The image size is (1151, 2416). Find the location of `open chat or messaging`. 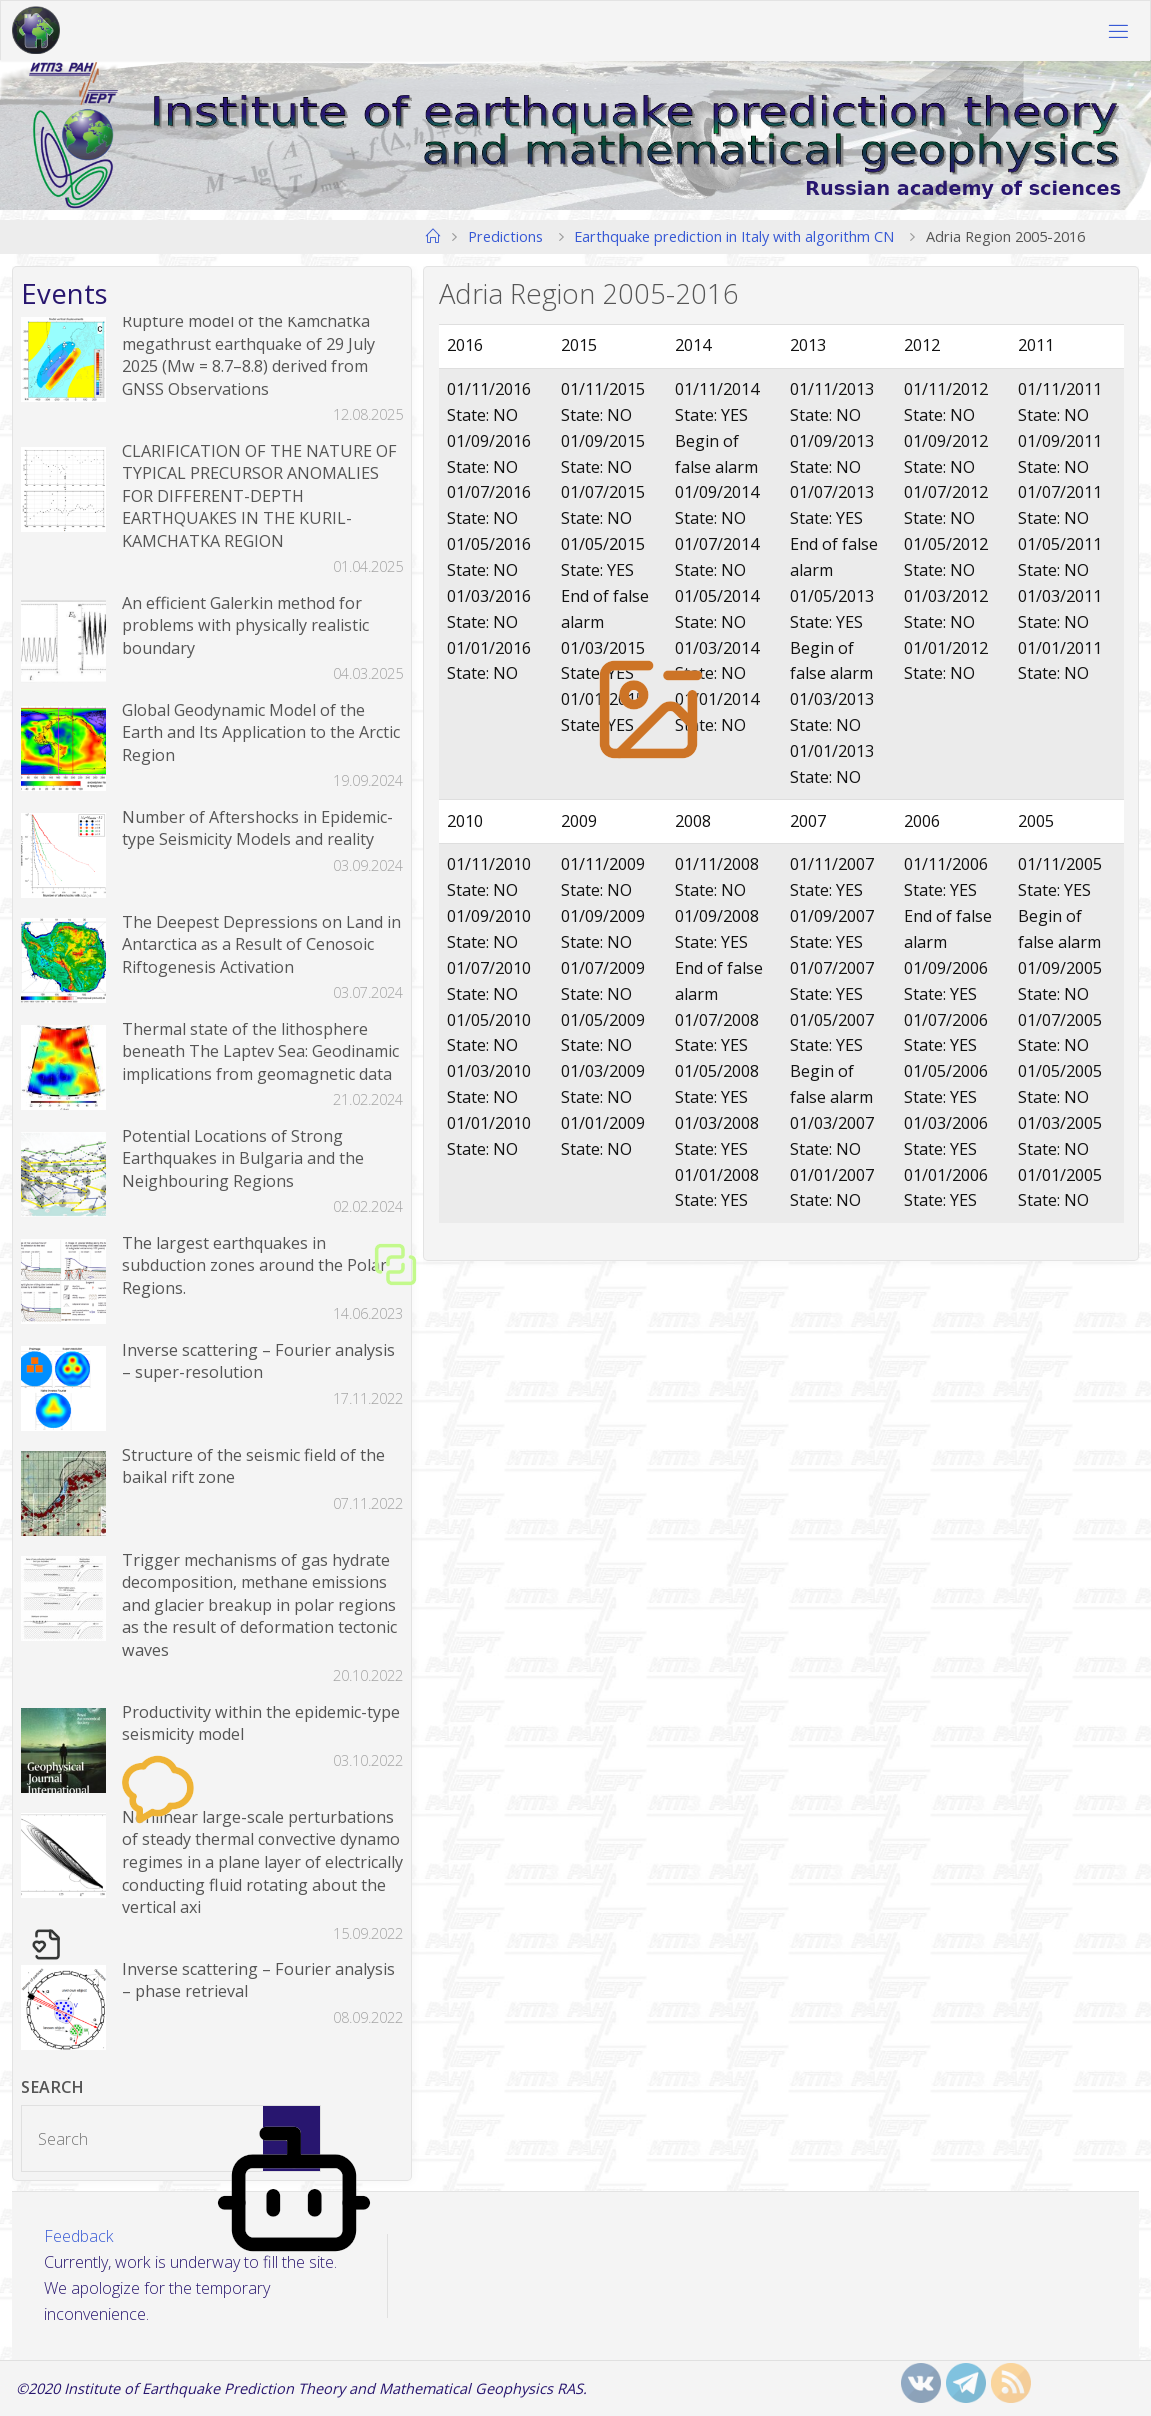

open chat or messaging is located at coordinates (156, 1789).